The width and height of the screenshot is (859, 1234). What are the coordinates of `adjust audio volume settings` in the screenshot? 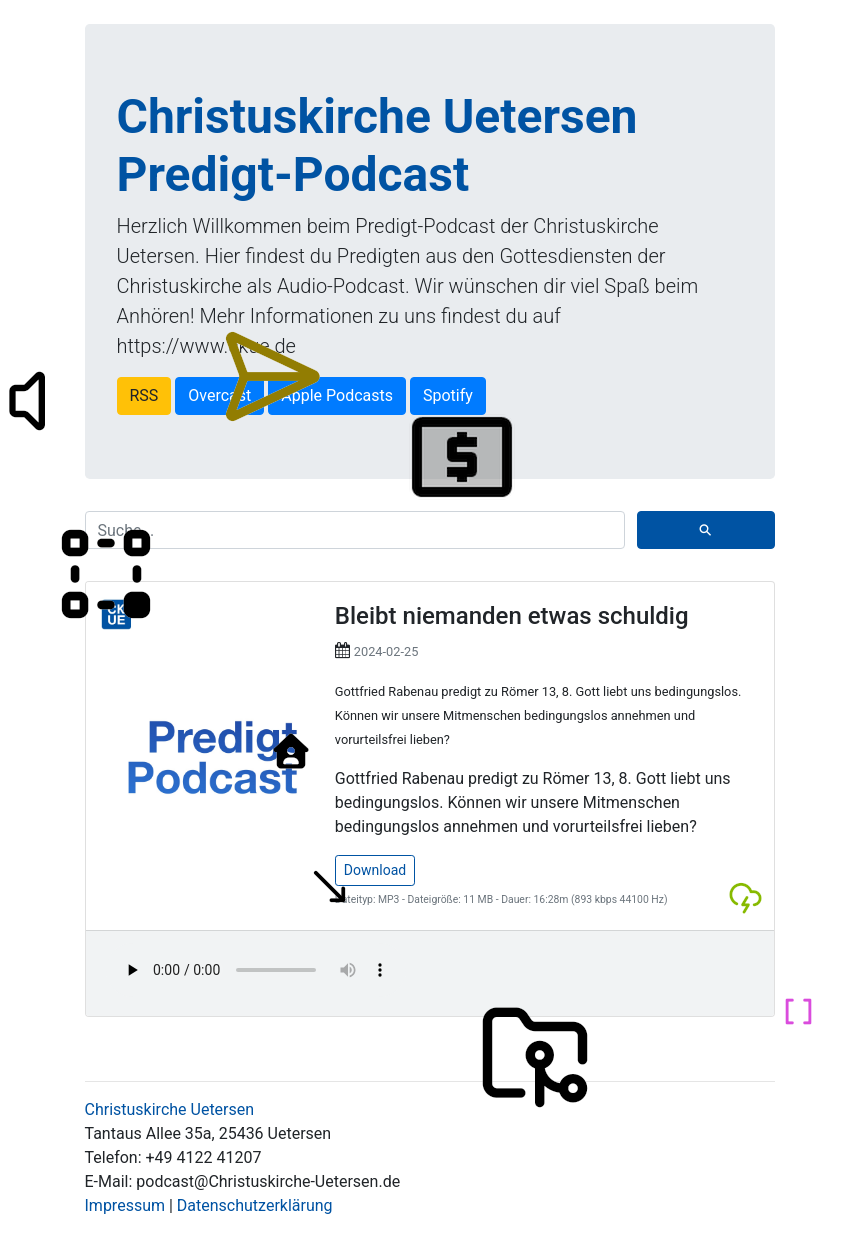 It's located at (45, 401).